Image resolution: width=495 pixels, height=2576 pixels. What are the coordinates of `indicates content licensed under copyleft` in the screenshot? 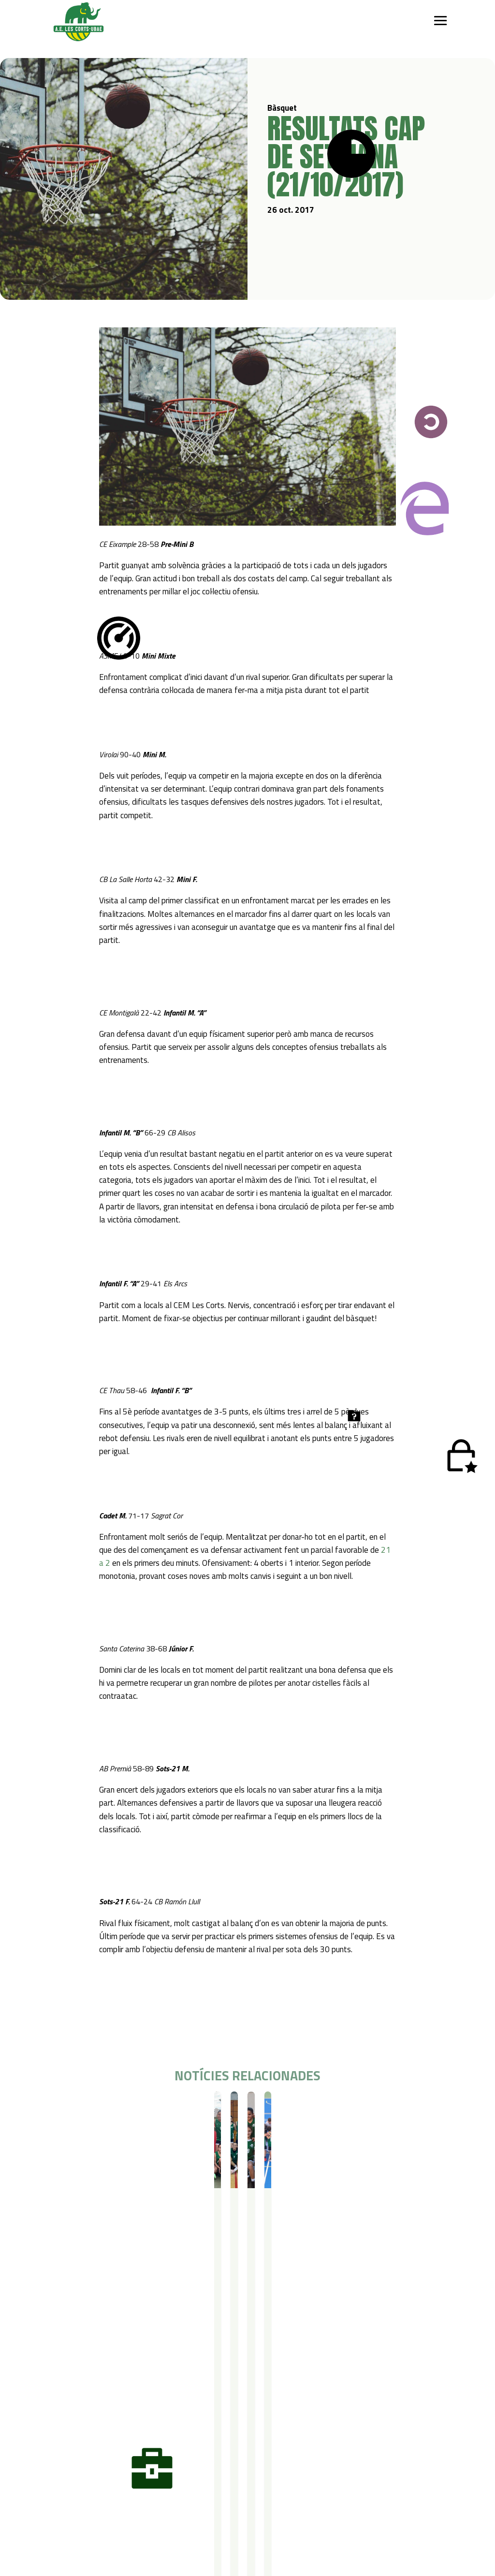 It's located at (431, 422).